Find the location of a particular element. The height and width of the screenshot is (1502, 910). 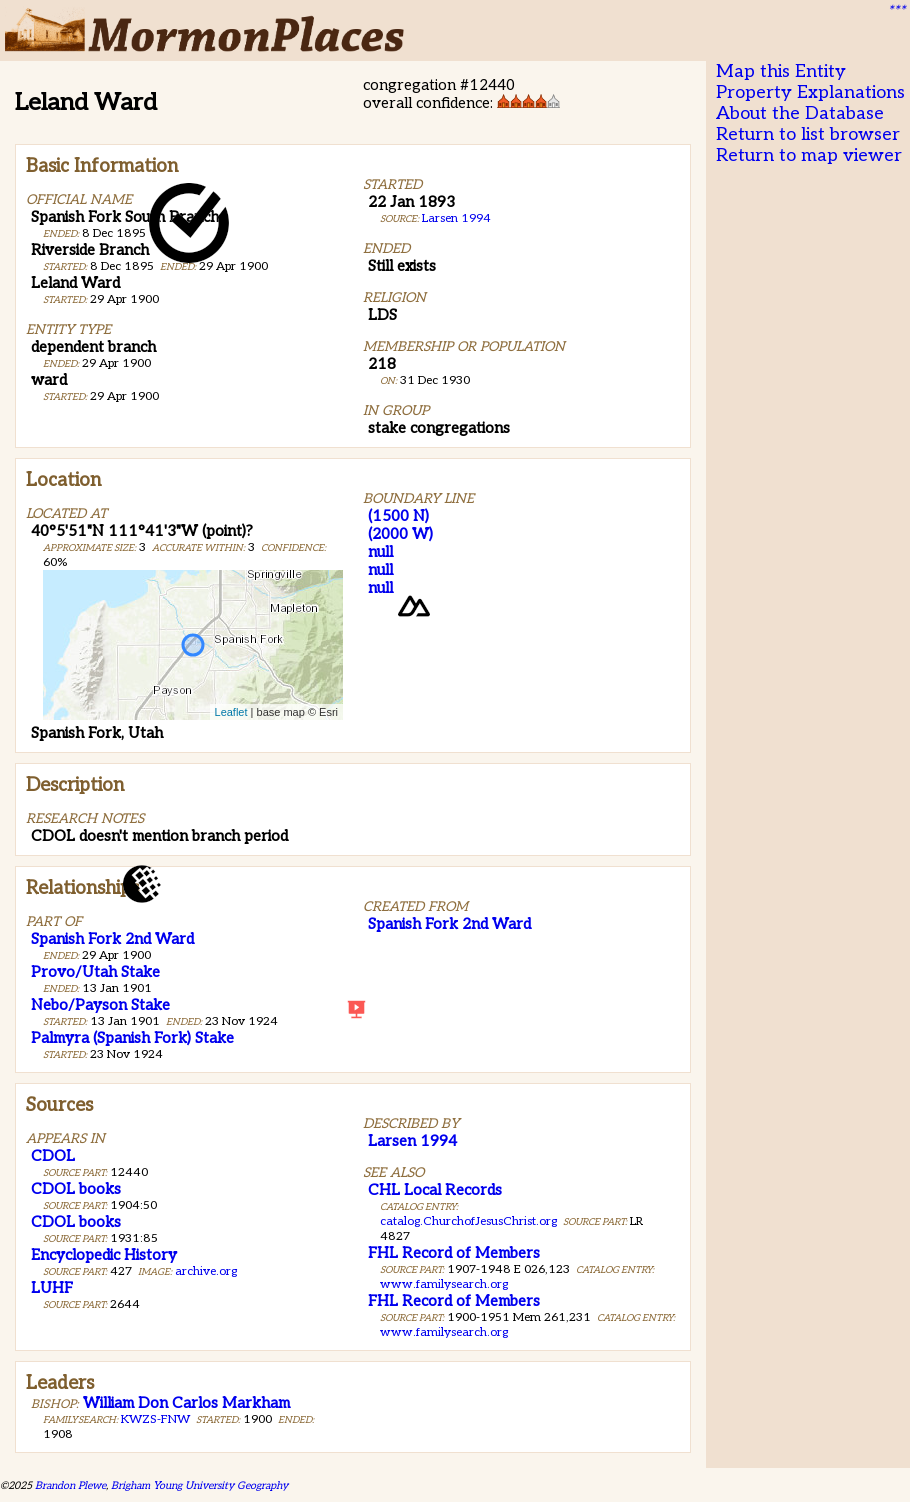

nuxt.js framework logo is located at coordinates (414, 606).